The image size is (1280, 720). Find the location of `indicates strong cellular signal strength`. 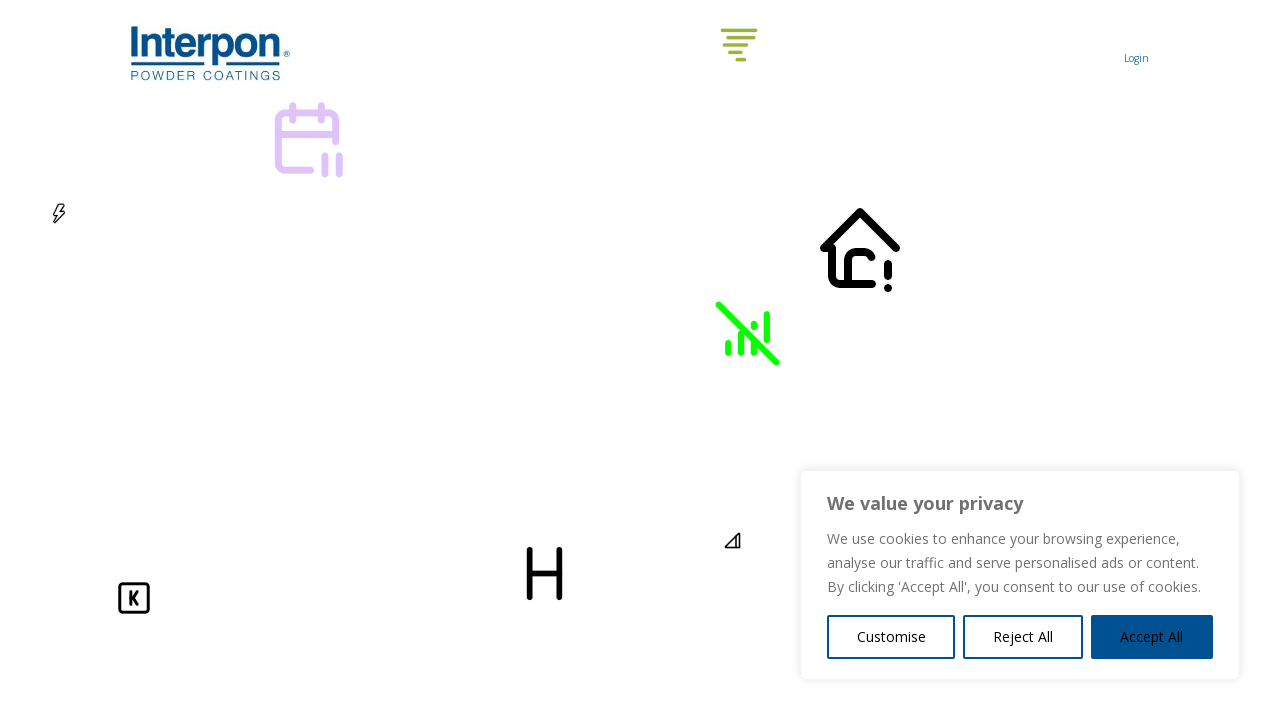

indicates strong cellular signal strength is located at coordinates (732, 540).